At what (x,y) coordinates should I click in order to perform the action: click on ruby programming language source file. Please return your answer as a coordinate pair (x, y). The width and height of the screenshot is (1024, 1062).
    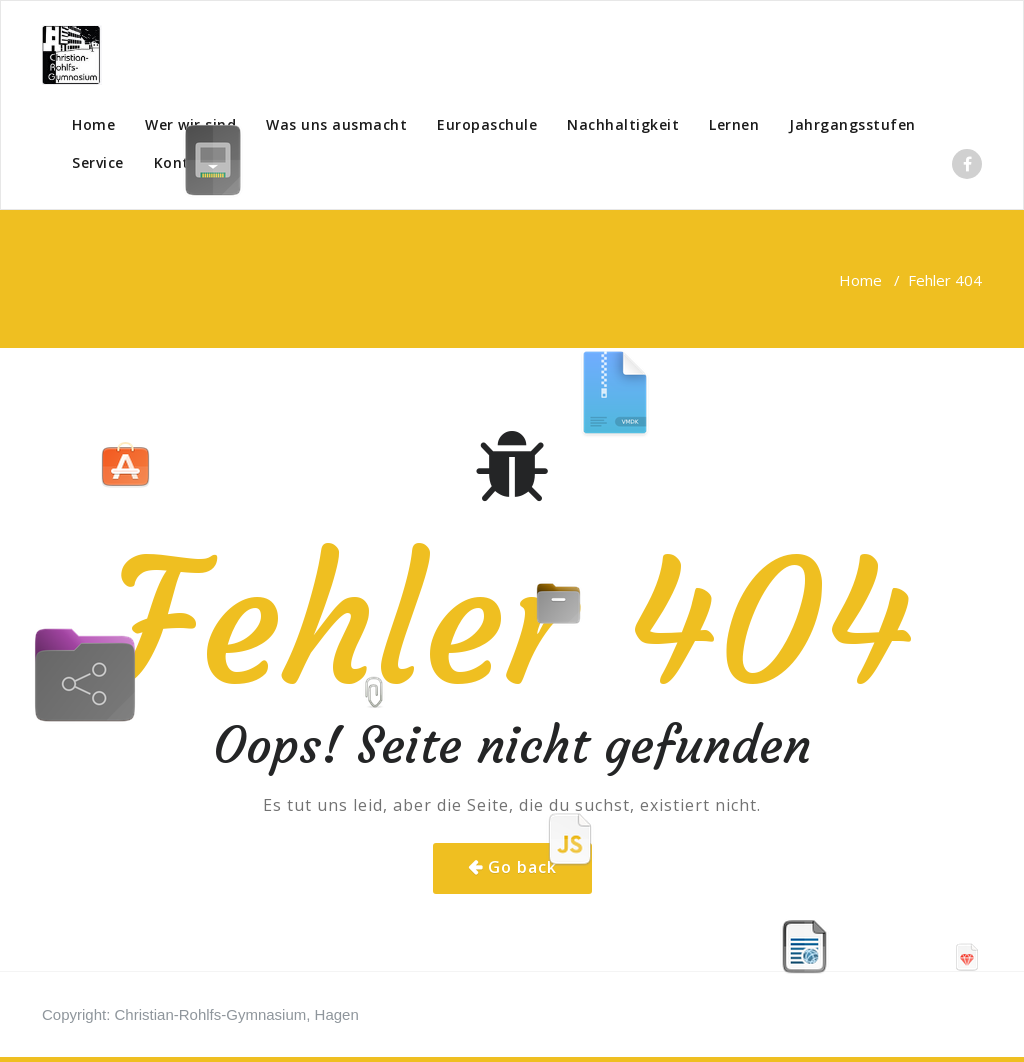
    Looking at the image, I should click on (967, 957).